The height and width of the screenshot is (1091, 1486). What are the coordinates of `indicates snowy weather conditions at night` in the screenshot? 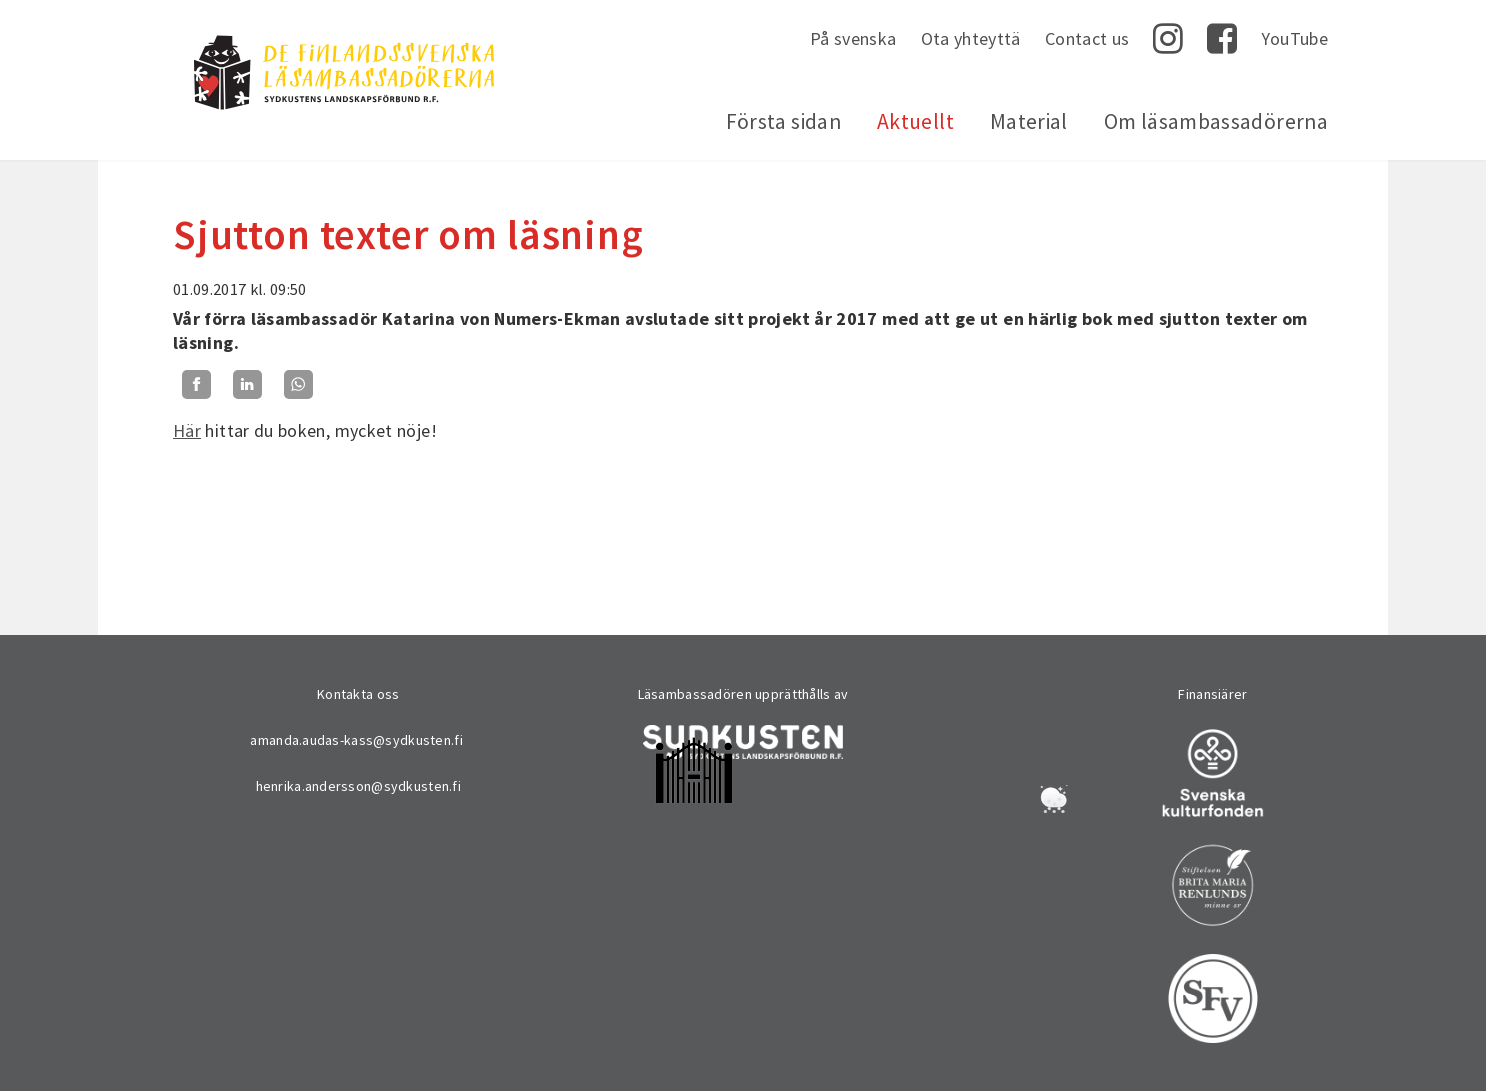 It's located at (1054, 799).